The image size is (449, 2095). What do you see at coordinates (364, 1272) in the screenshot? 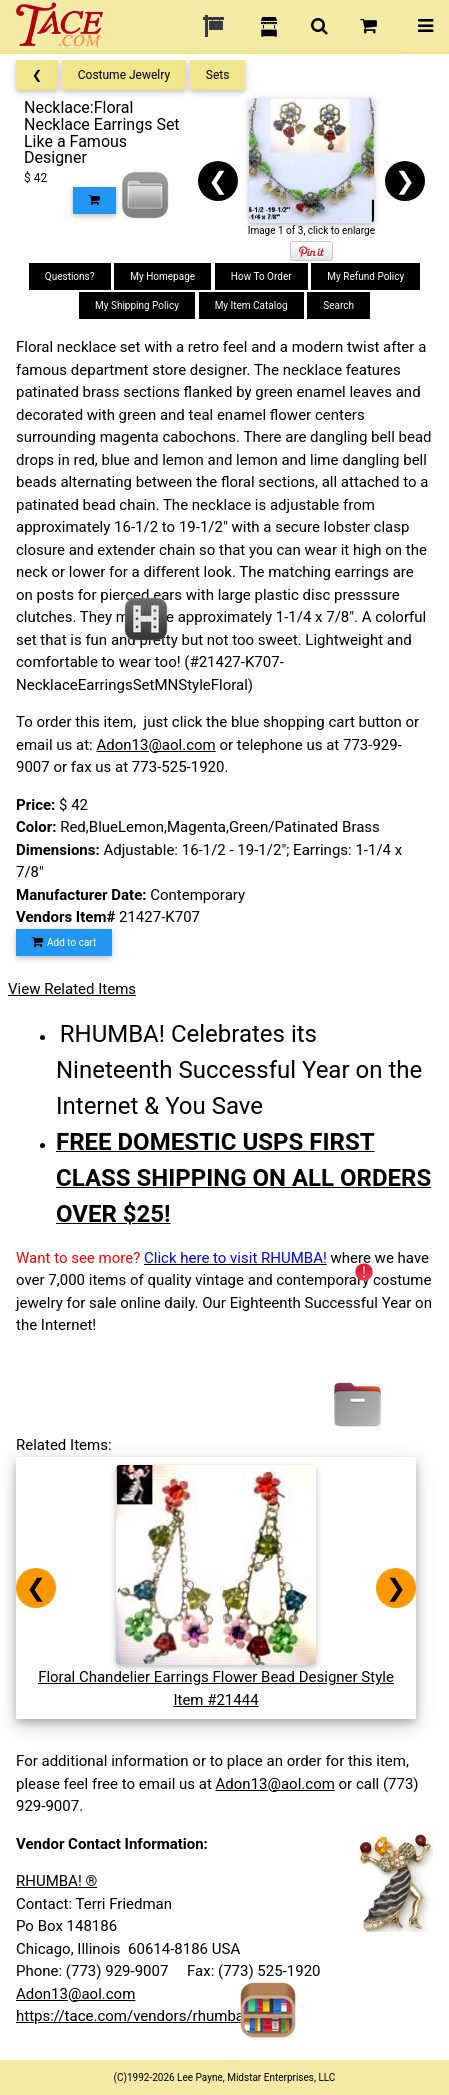
I see `indicates a warning or alert requiring attention` at bounding box center [364, 1272].